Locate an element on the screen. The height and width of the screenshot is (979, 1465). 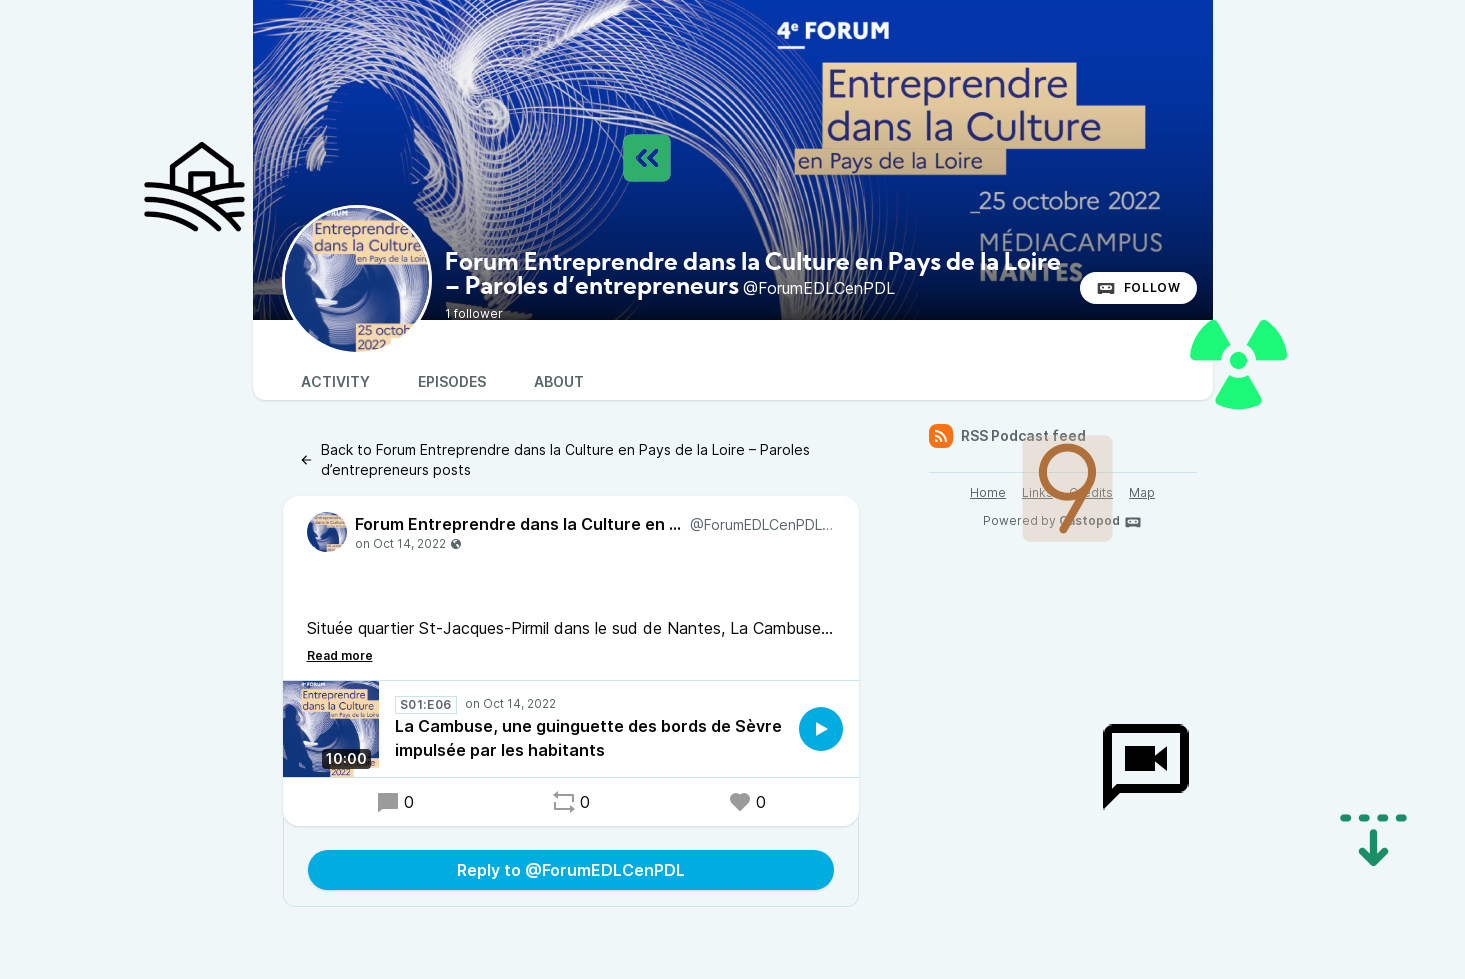
indicates radioactive or hazardous material warning is located at coordinates (1238, 360).